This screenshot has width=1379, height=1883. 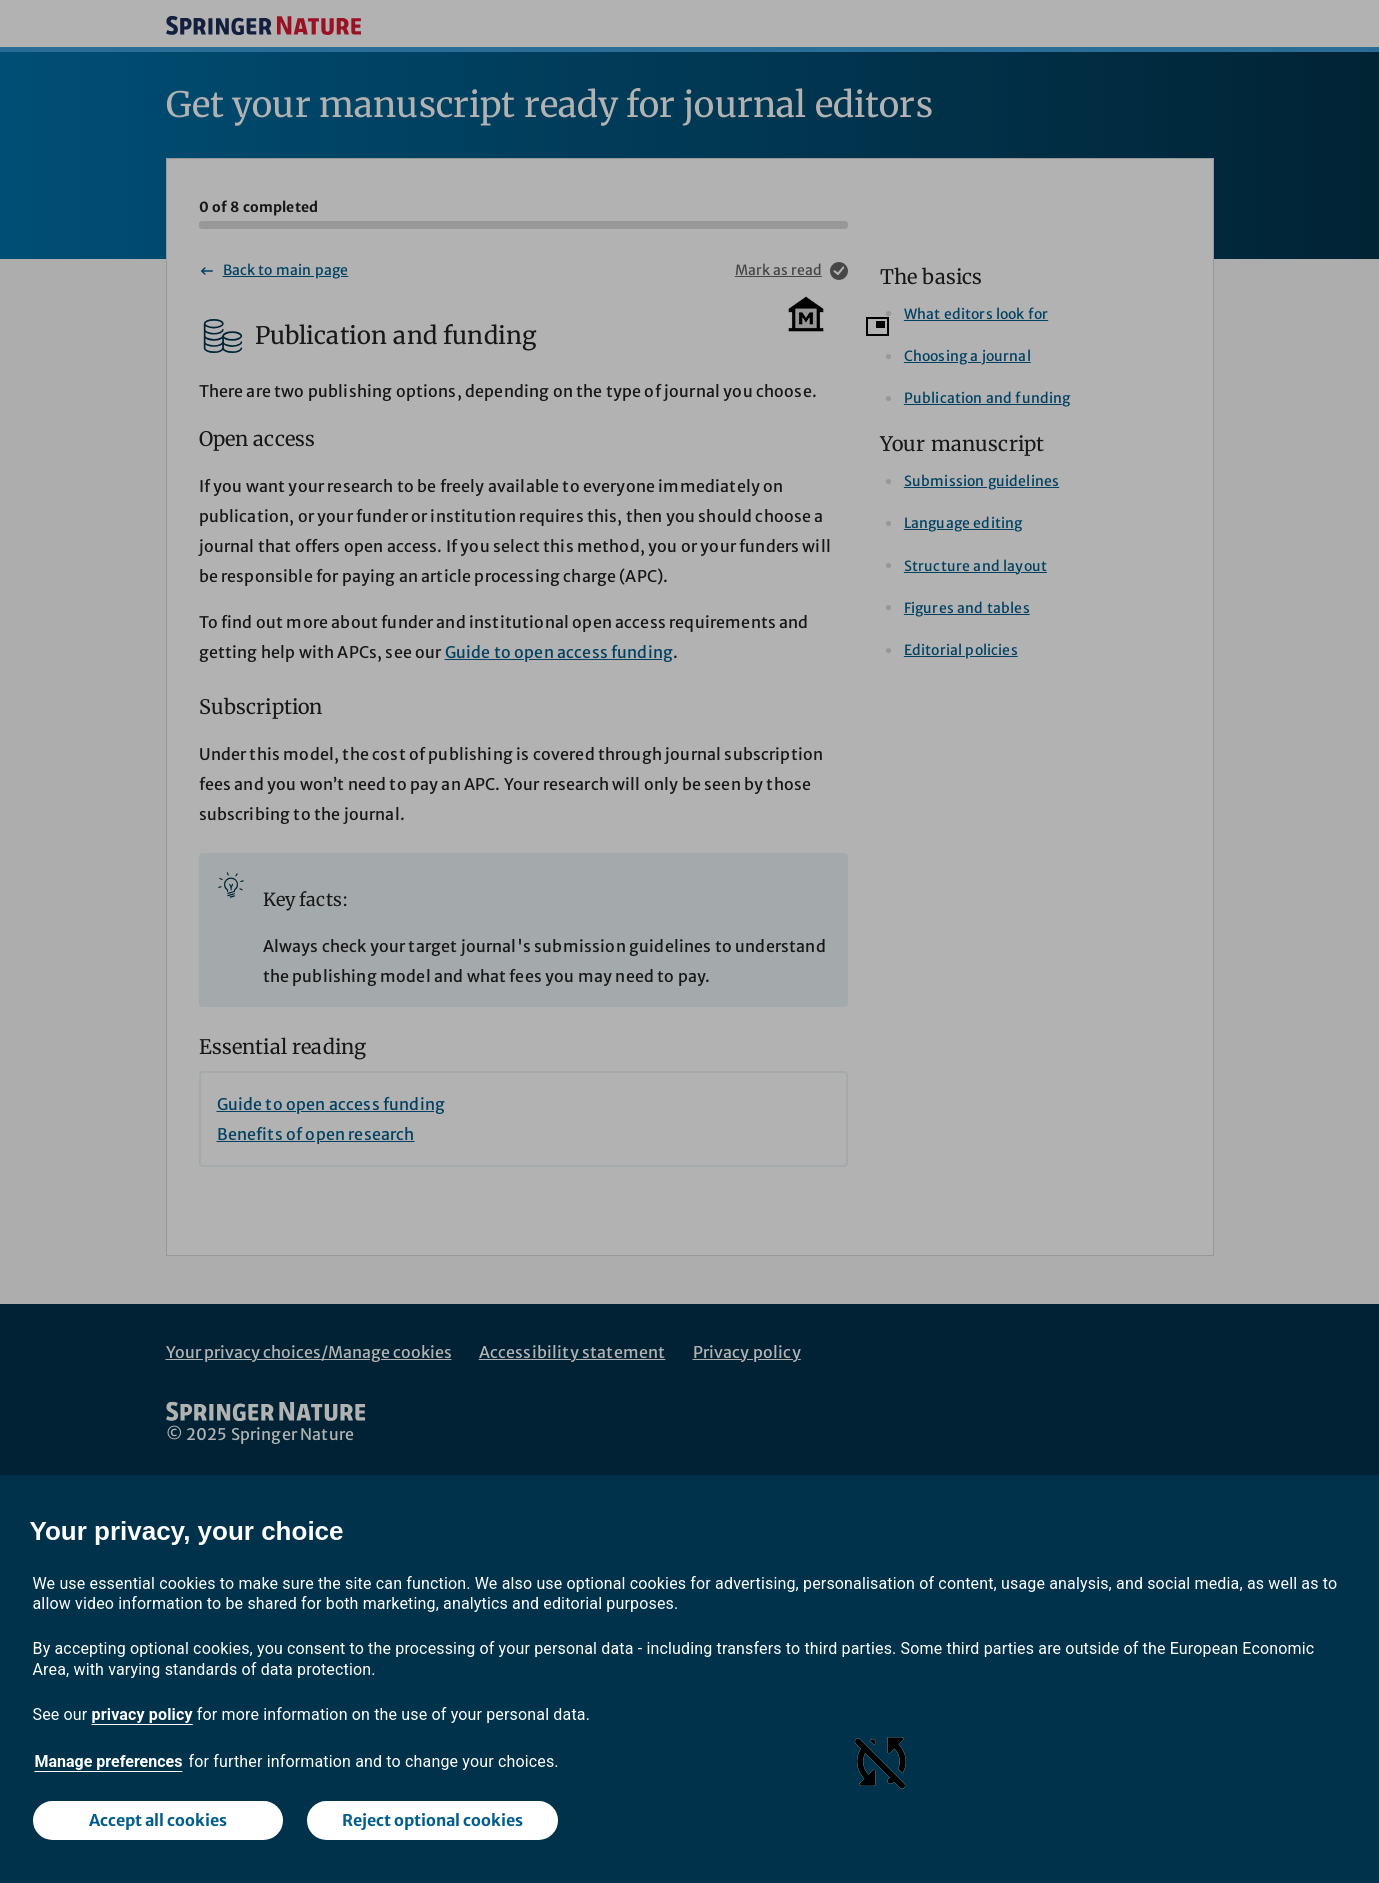 I want to click on enable picture-in-picture mode, so click(x=877, y=326).